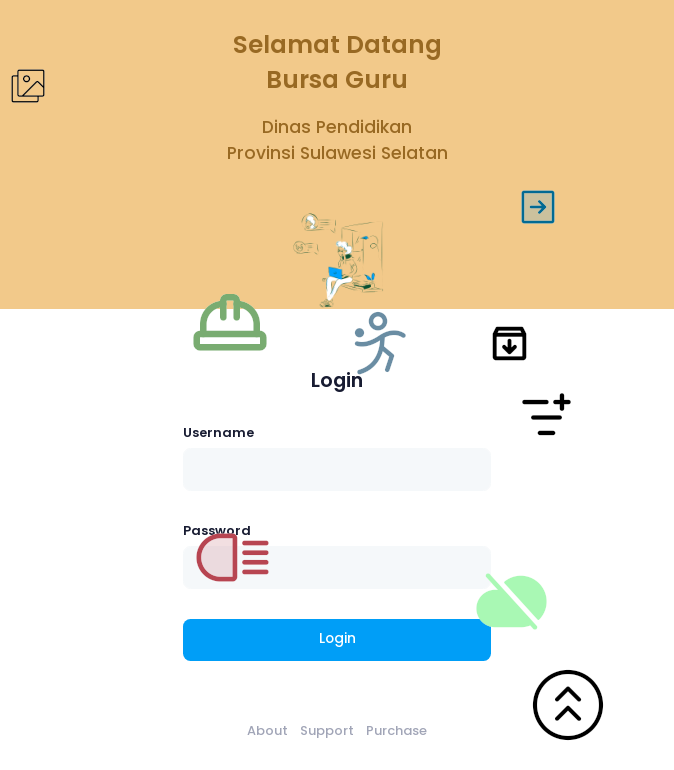 Image resolution: width=674 pixels, height=770 pixels. I want to click on access construction or safety settings, so click(230, 324).